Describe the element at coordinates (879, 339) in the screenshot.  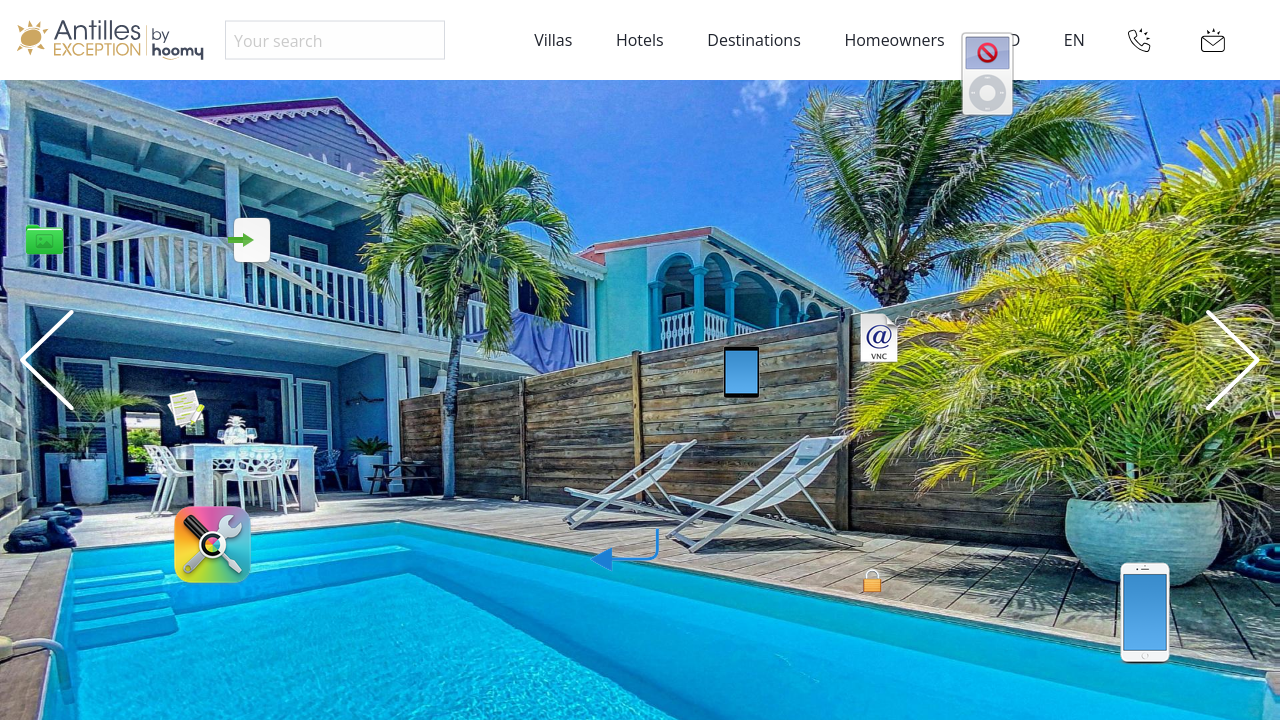
I see `open a VNC remote connection shortcut` at that location.